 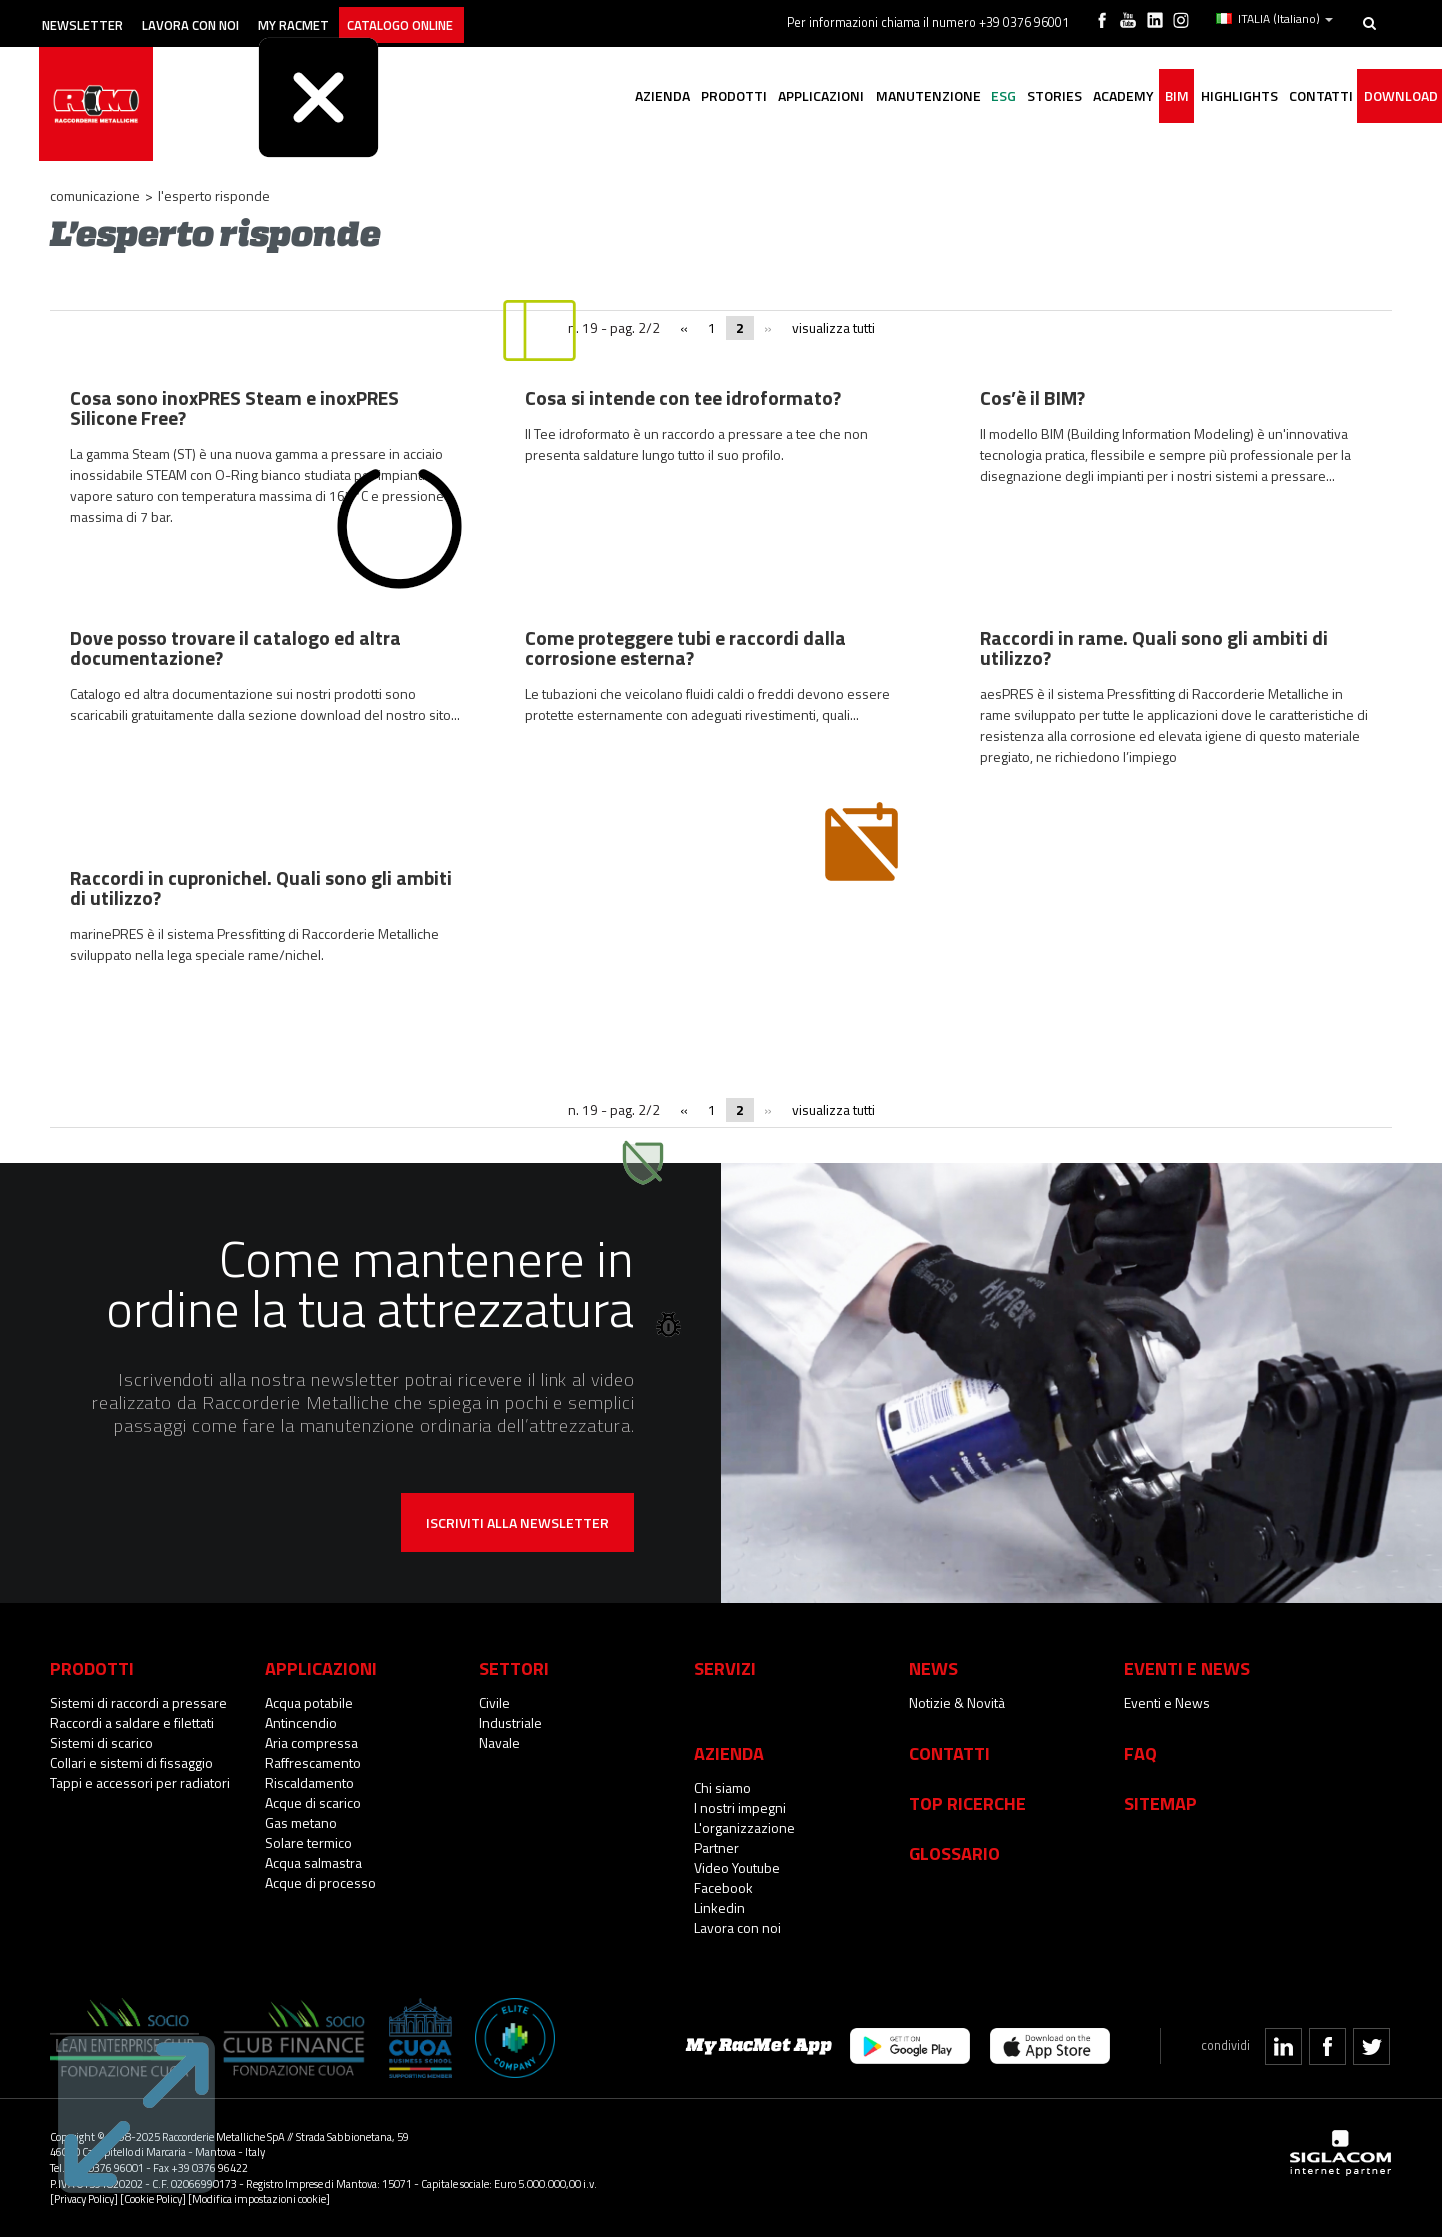 I want to click on disable or cancel calendar events, so click(x=861, y=844).